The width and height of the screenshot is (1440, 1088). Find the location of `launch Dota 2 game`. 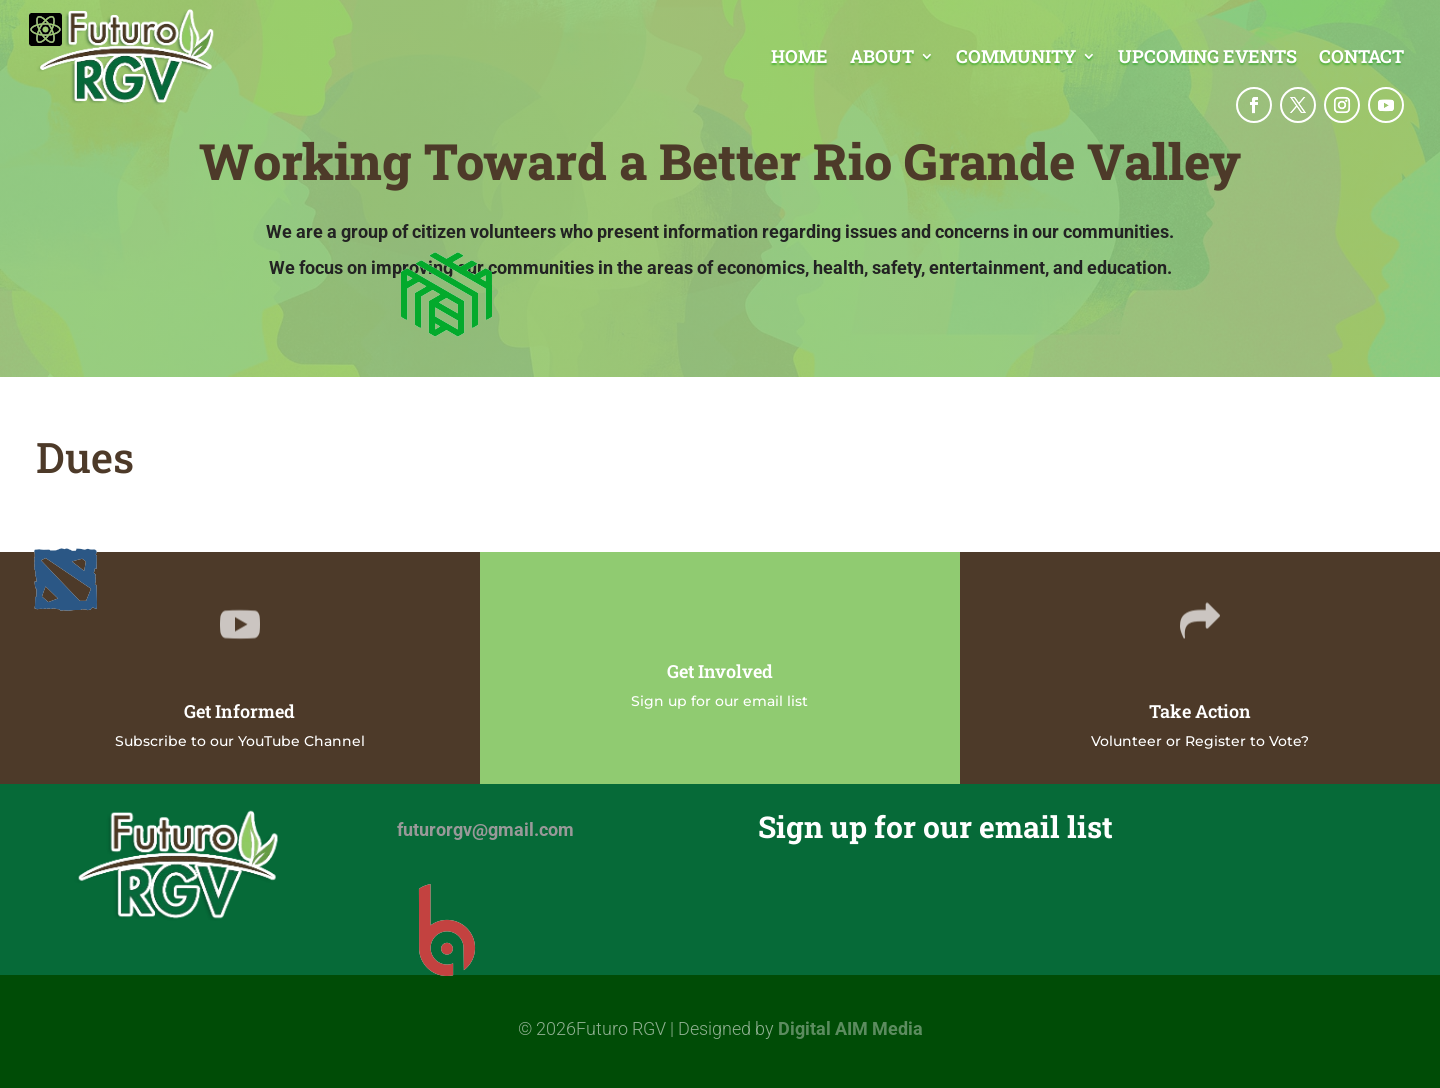

launch Dota 2 game is located at coordinates (65, 579).